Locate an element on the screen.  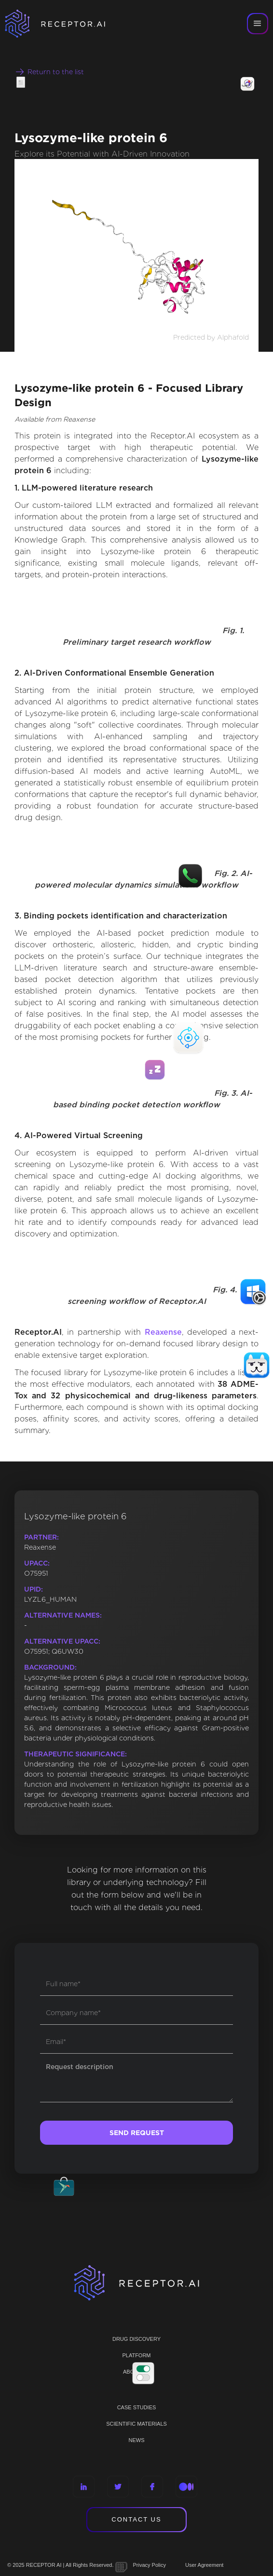
open system tweaks or settings customization is located at coordinates (143, 2373).